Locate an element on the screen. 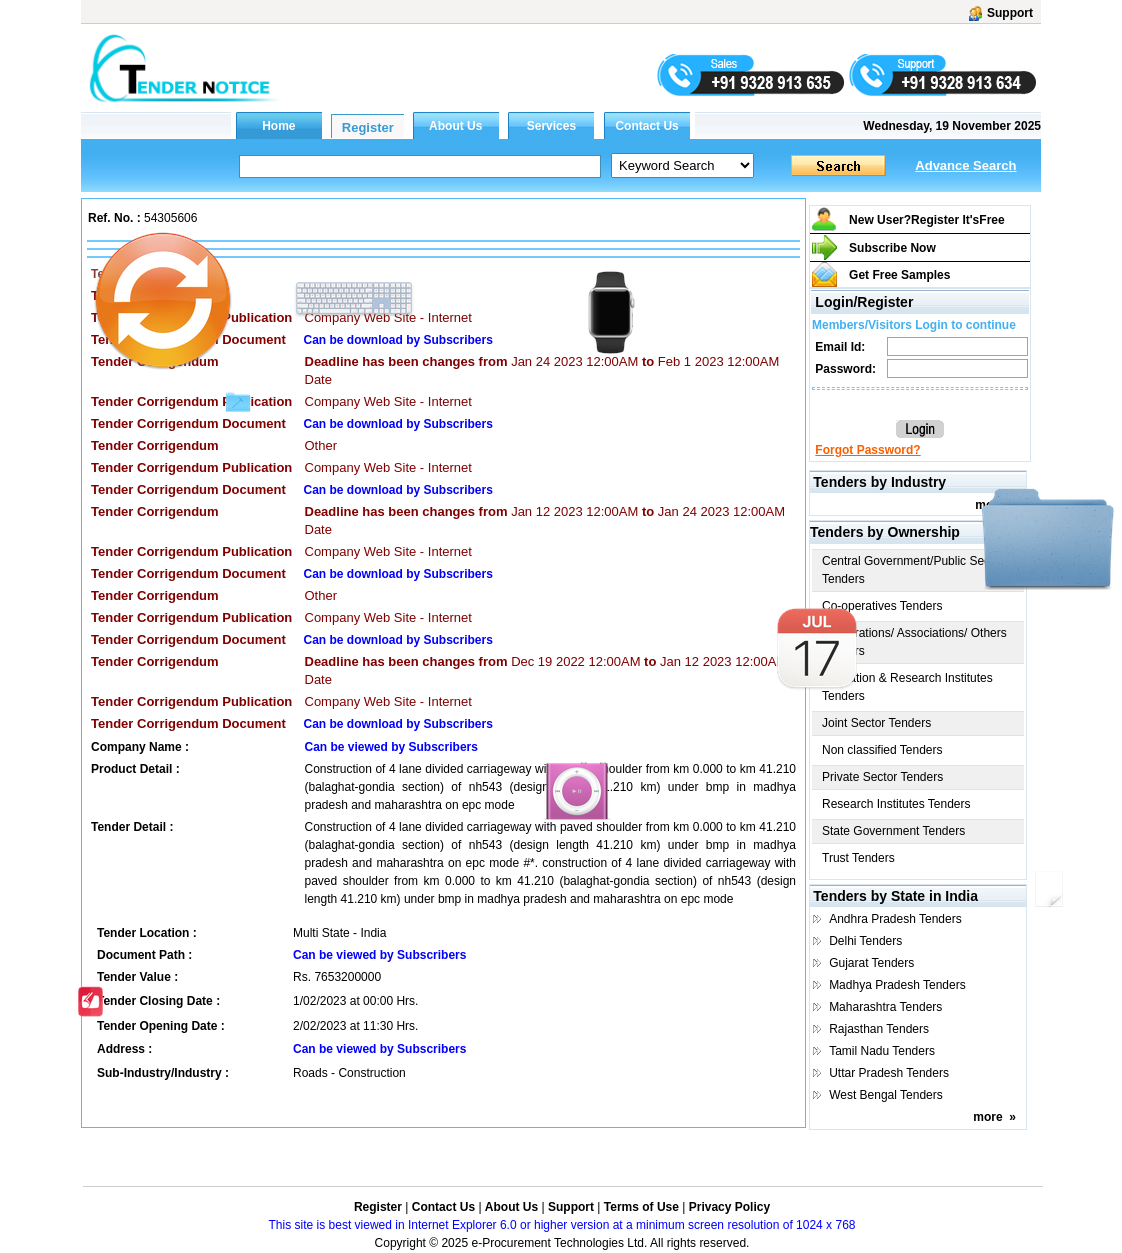 The width and height of the screenshot is (1122, 1253). connect a bluetooth keyboard is located at coordinates (354, 298).